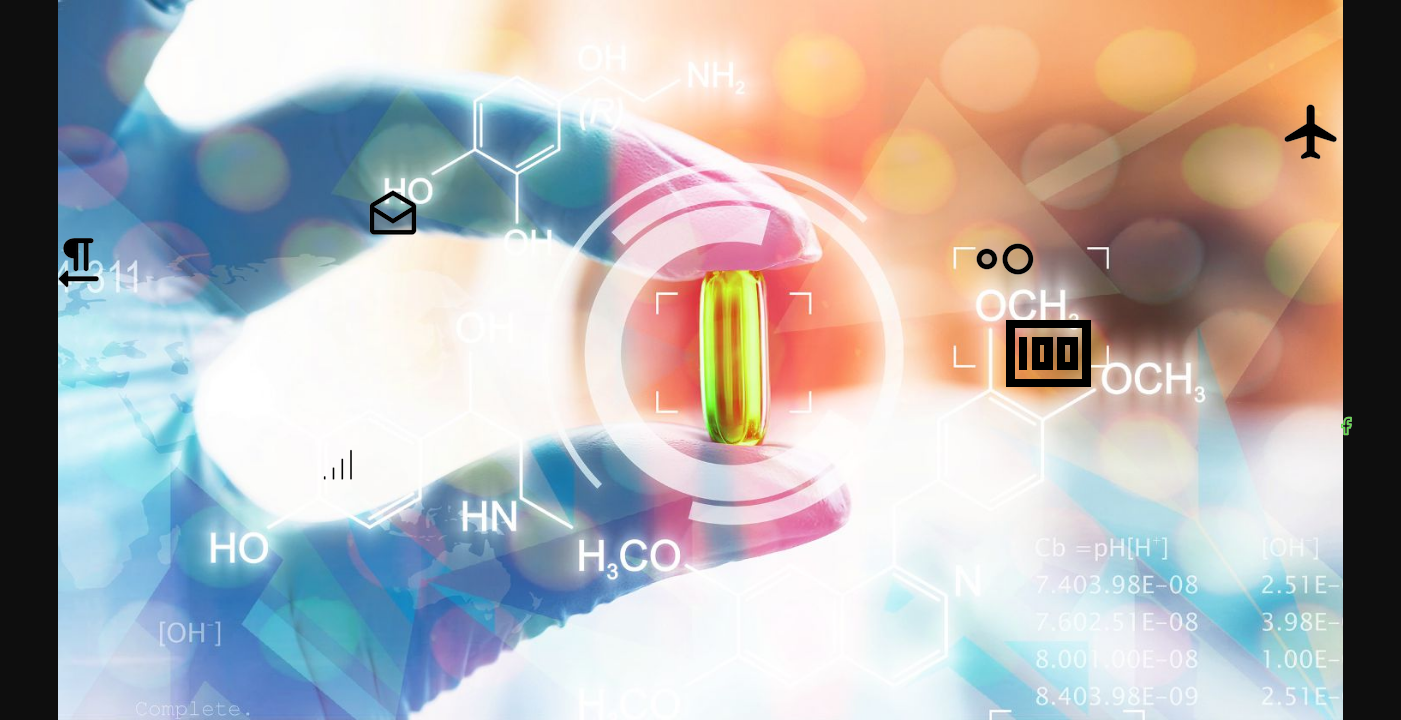  I want to click on access flight booking or travel options, so click(1312, 132).